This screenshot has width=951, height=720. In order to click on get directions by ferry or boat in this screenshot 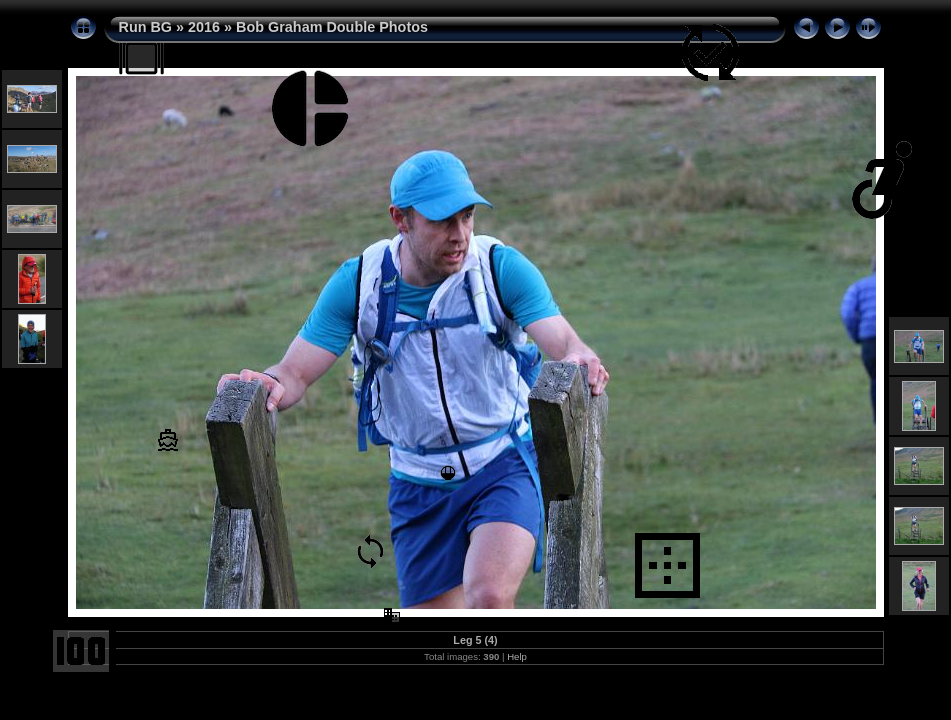, I will do `click(168, 440)`.